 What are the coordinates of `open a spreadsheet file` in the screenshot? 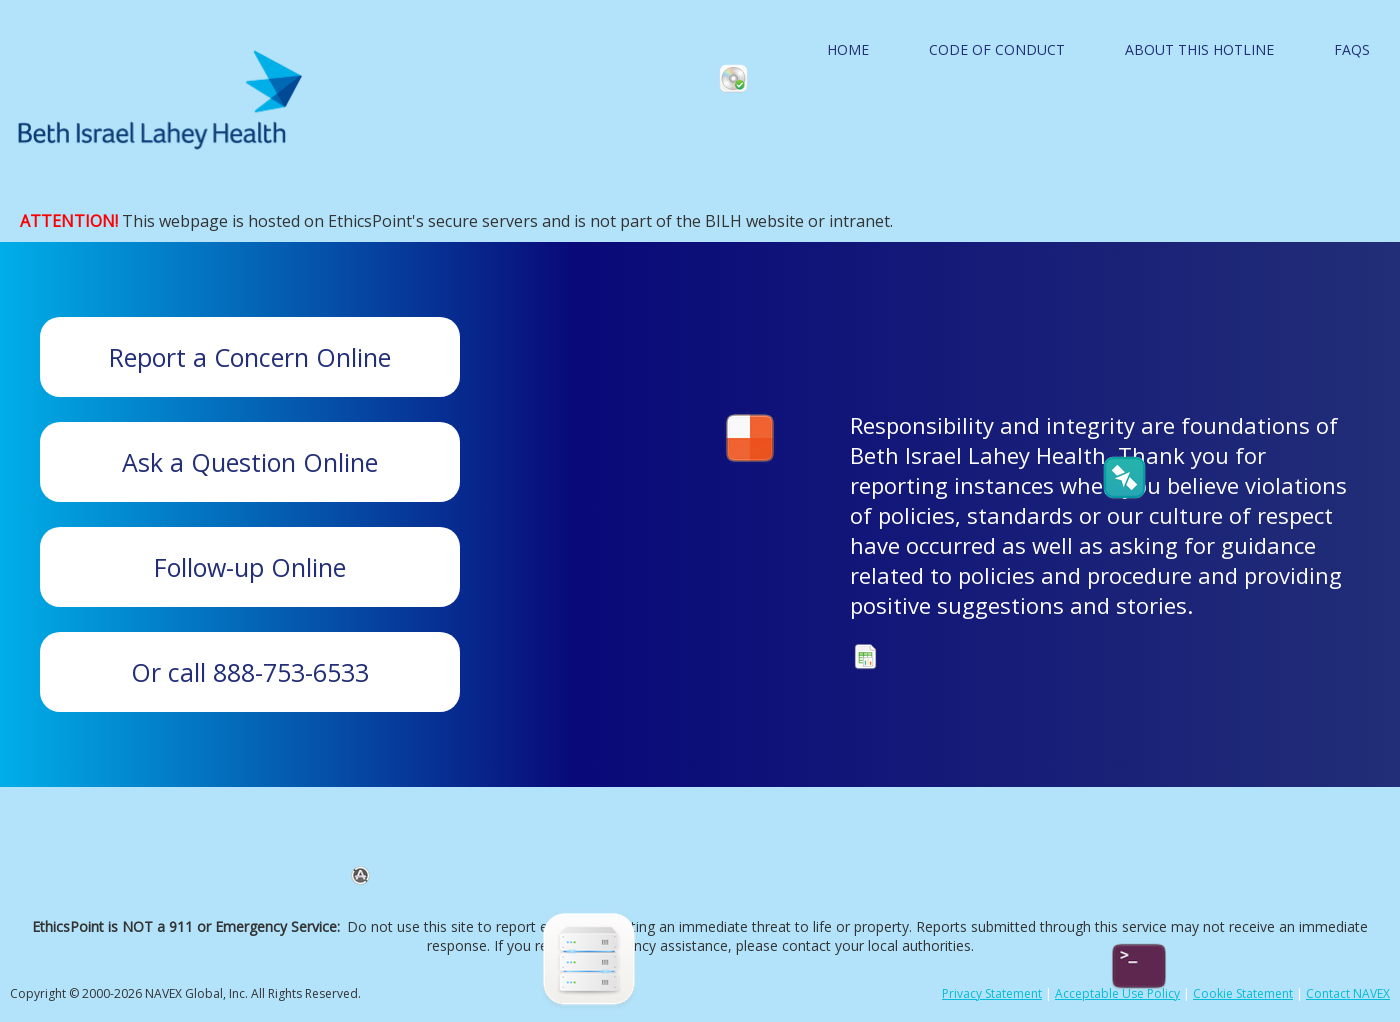 It's located at (865, 656).